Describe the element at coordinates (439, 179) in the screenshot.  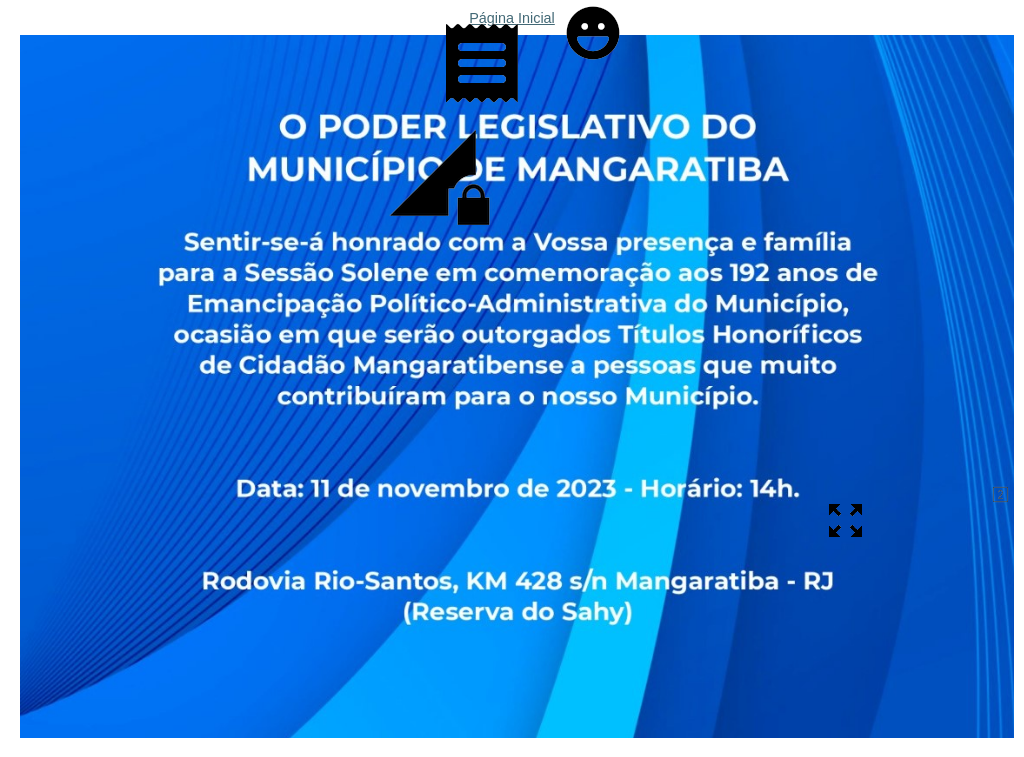
I see `network connection is secured or encrypted` at that location.